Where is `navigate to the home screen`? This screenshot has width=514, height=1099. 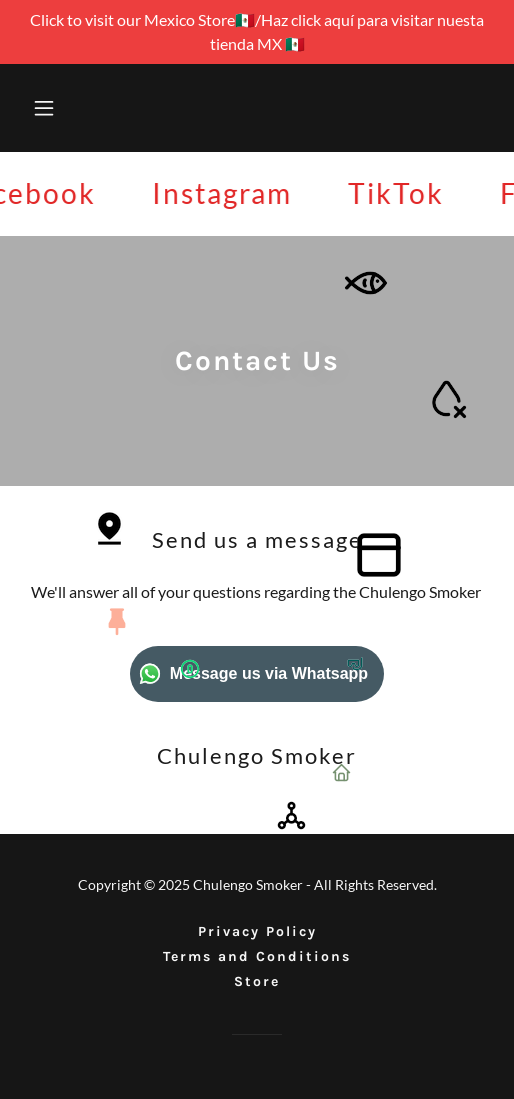
navigate to the home screen is located at coordinates (341, 772).